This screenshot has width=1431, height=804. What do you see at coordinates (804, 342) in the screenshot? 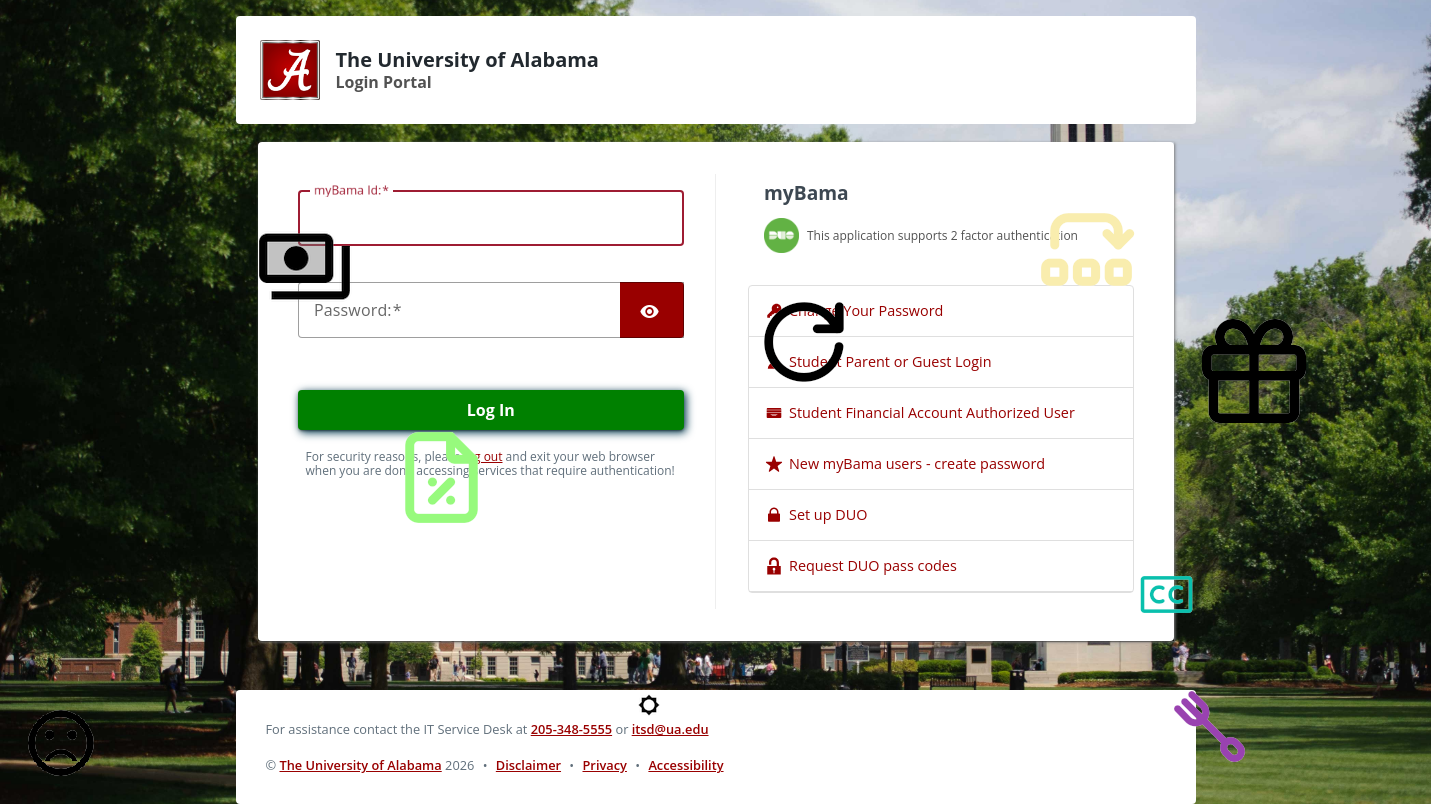
I see `refresh the current page or content` at bounding box center [804, 342].